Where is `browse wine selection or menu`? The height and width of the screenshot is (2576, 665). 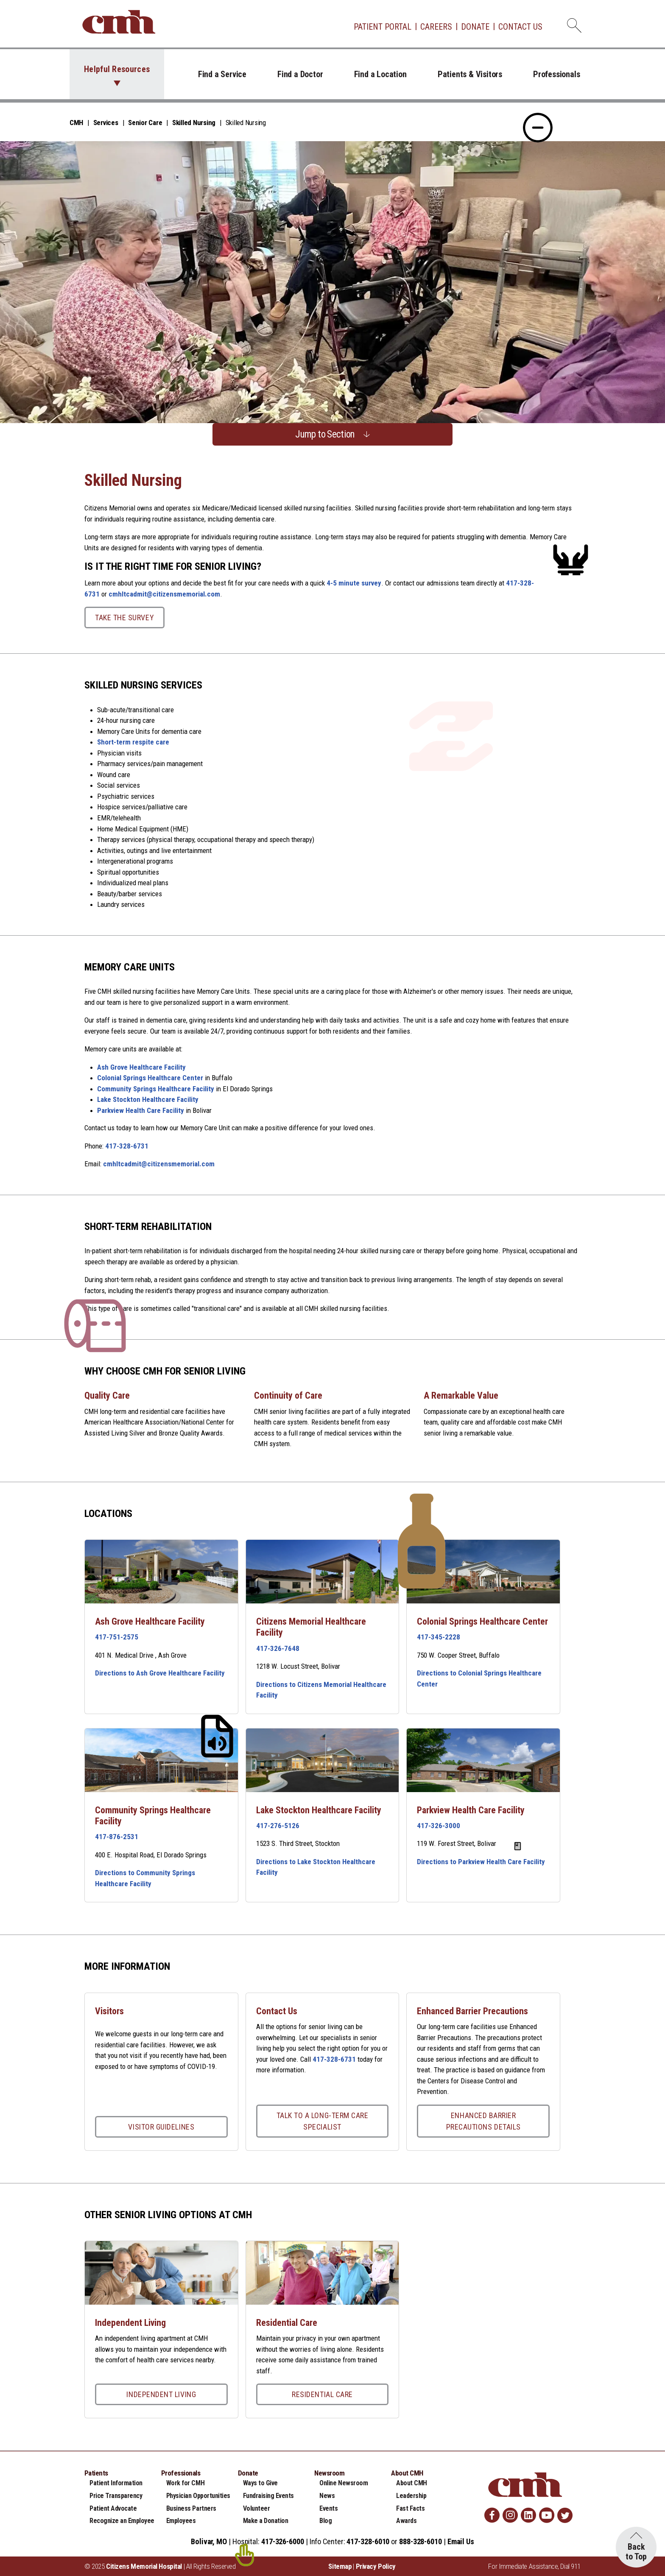 browse wine selection or menu is located at coordinates (422, 1541).